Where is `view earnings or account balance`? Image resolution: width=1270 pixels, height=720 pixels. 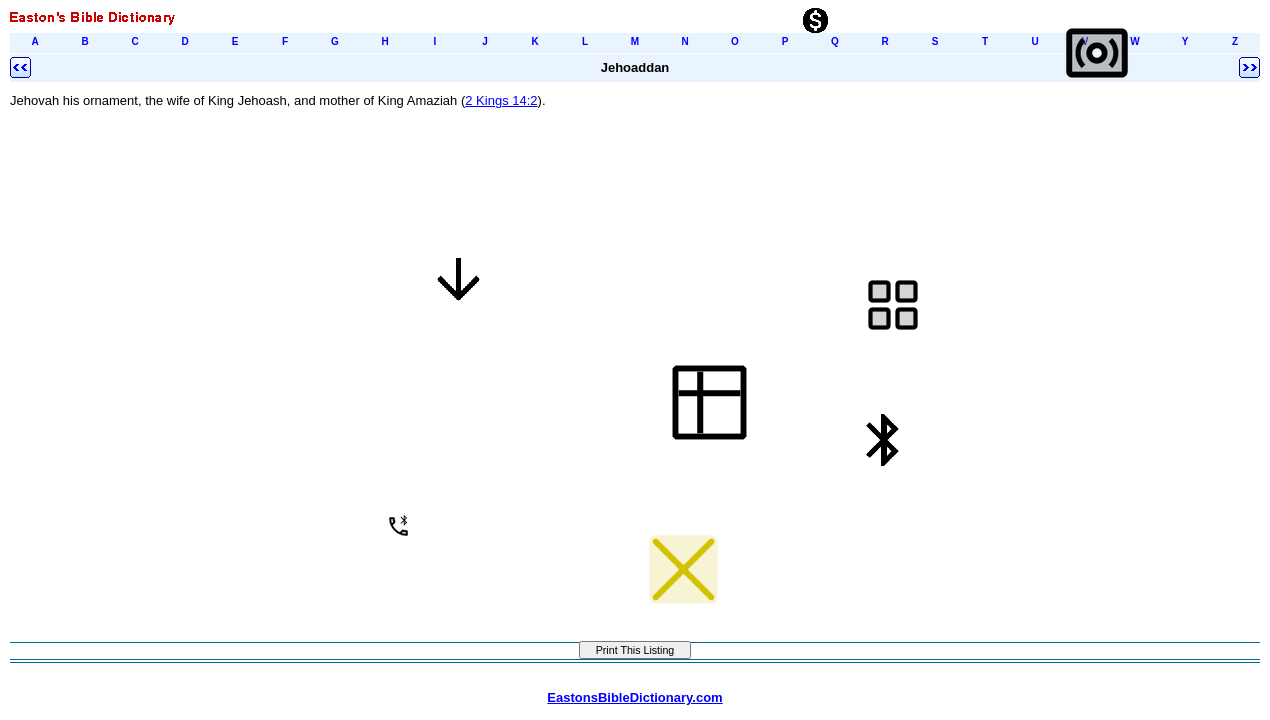
view earnings or account balance is located at coordinates (815, 20).